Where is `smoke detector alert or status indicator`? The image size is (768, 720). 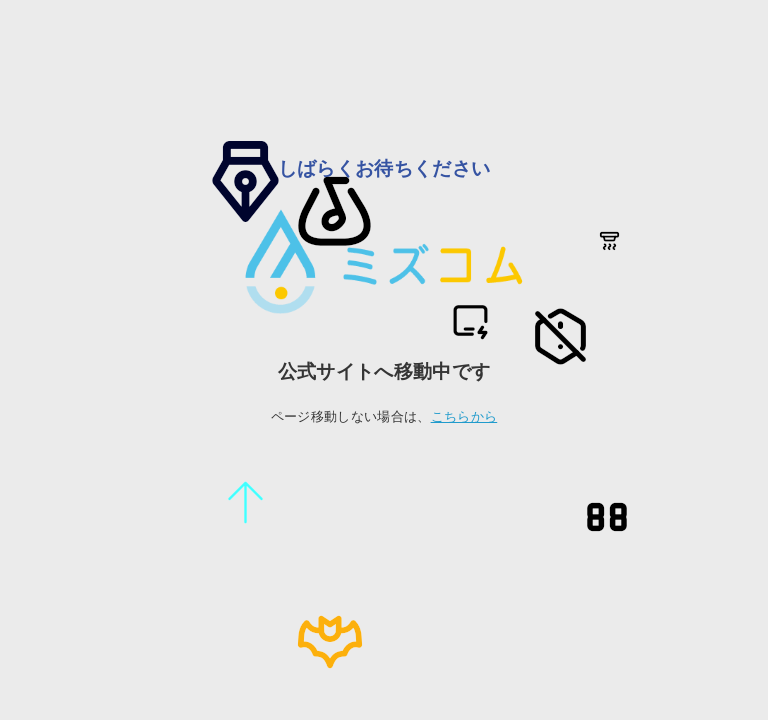 smoke detector alert or status indicator is located at coordinates (609, 240).